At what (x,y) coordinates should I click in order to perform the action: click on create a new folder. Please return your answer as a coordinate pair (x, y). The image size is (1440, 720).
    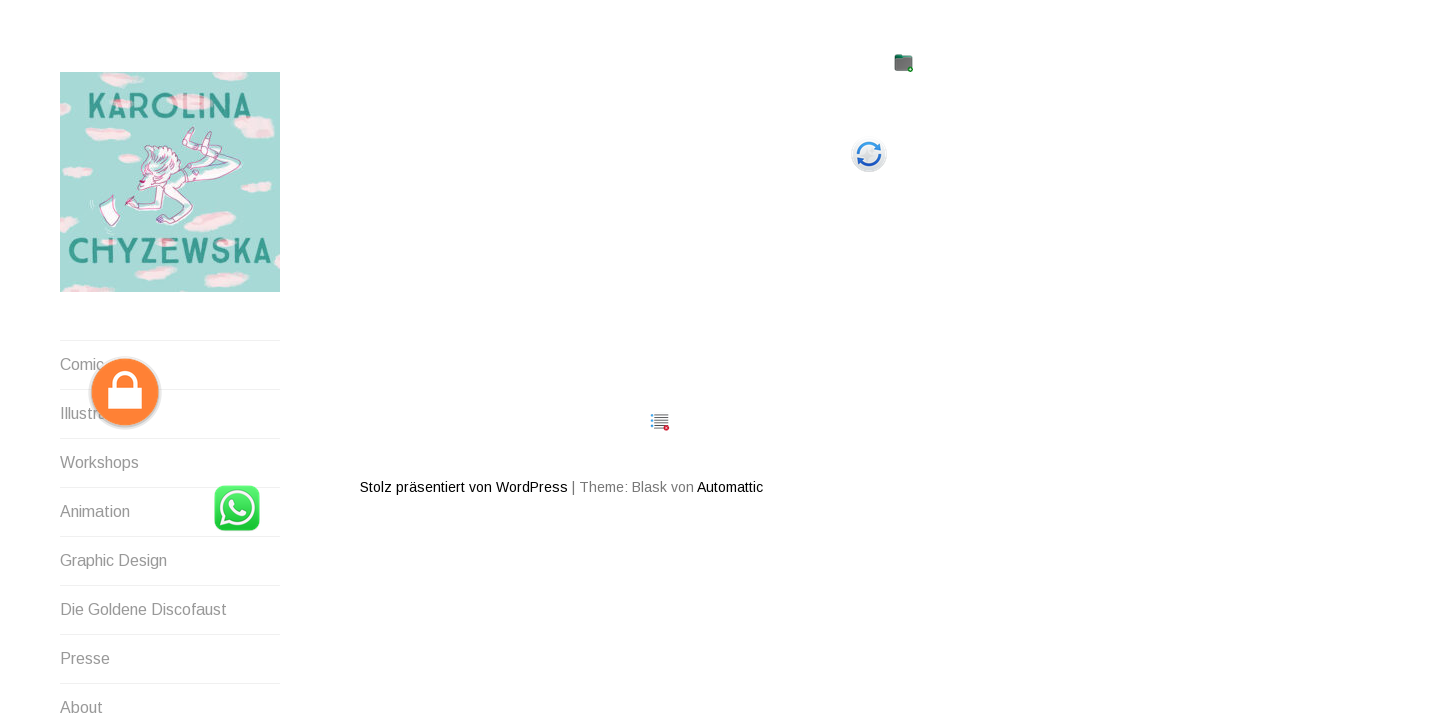
    Looking at the image, I should click on (903, 62).